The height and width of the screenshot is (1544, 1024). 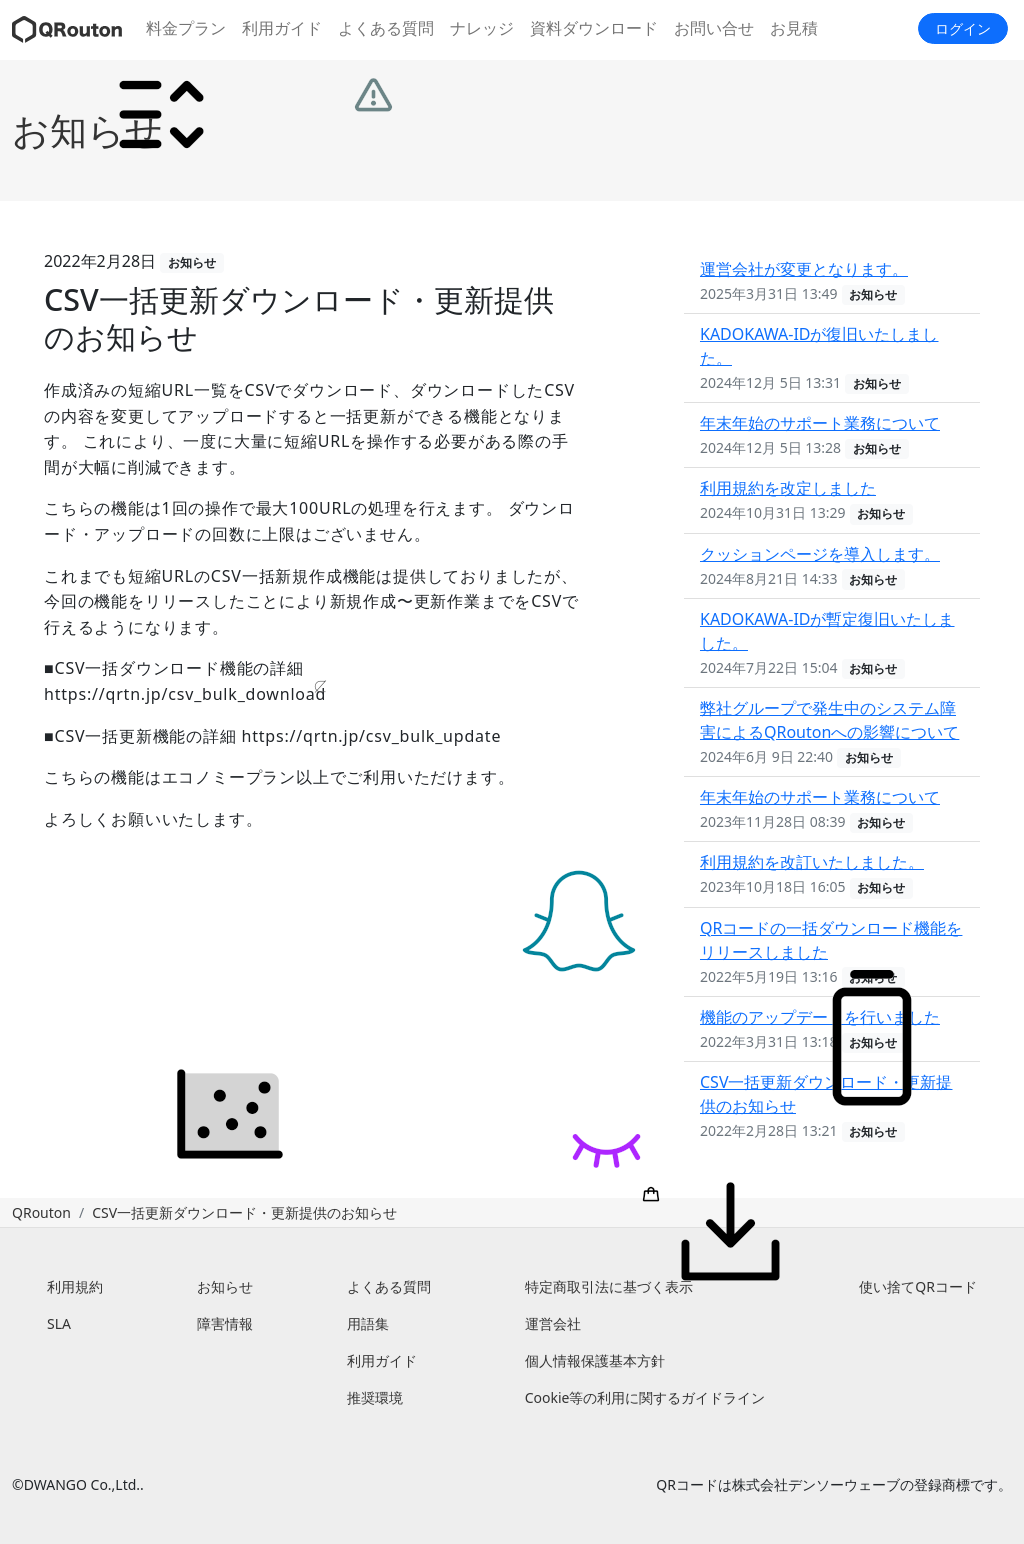 What do you see at coordinates (373, 95) in the screenshot?
I see `indicates a warning or alert status` at bounding box center [373, 95].